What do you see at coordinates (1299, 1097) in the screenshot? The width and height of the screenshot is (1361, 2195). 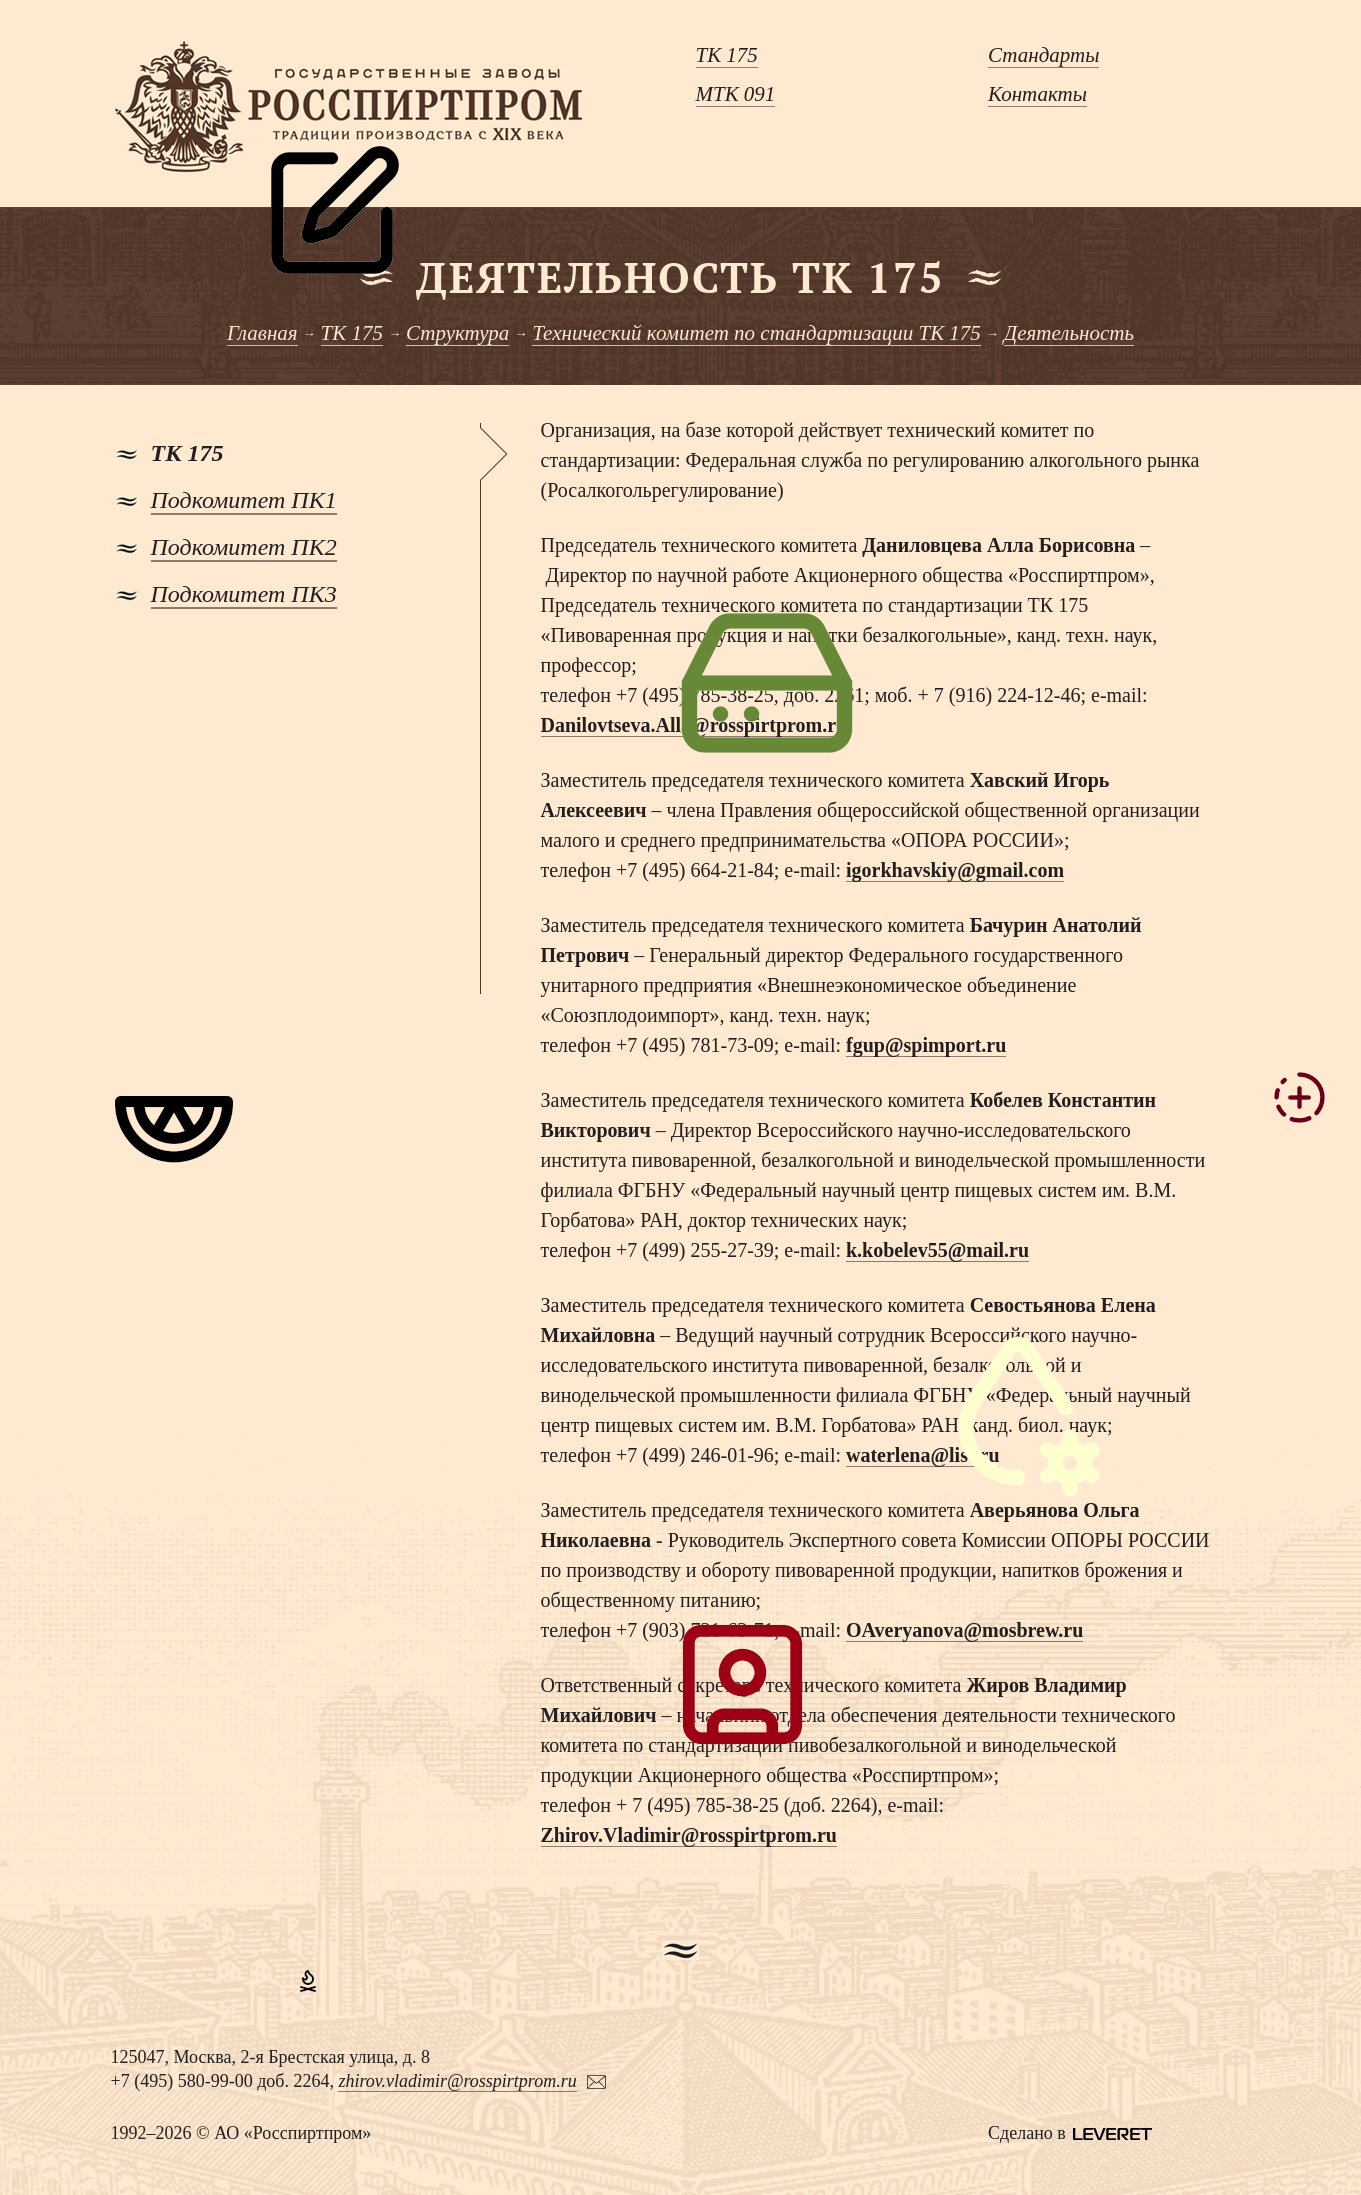 I see `add new item with loading or processing state` at bounding box center [1299, 1097].